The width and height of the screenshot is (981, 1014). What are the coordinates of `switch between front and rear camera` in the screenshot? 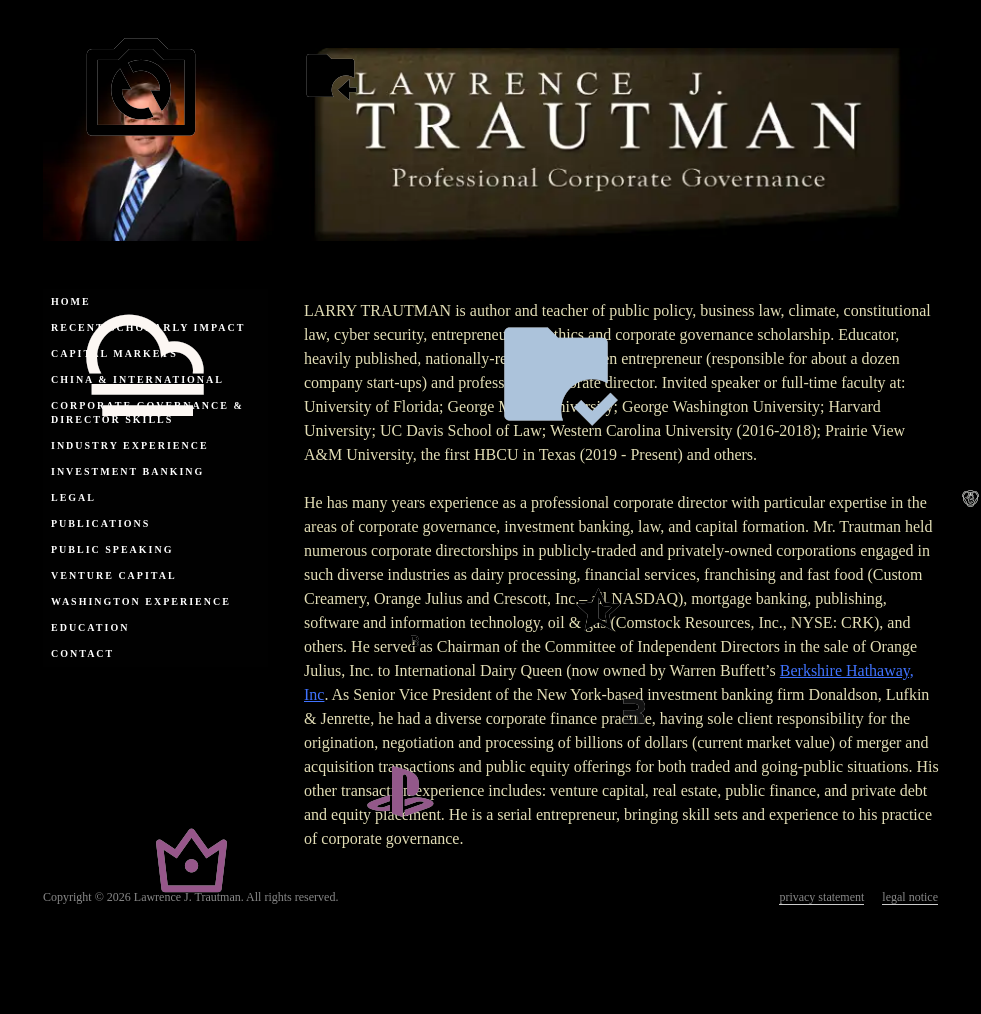 It's located at (141, 87).